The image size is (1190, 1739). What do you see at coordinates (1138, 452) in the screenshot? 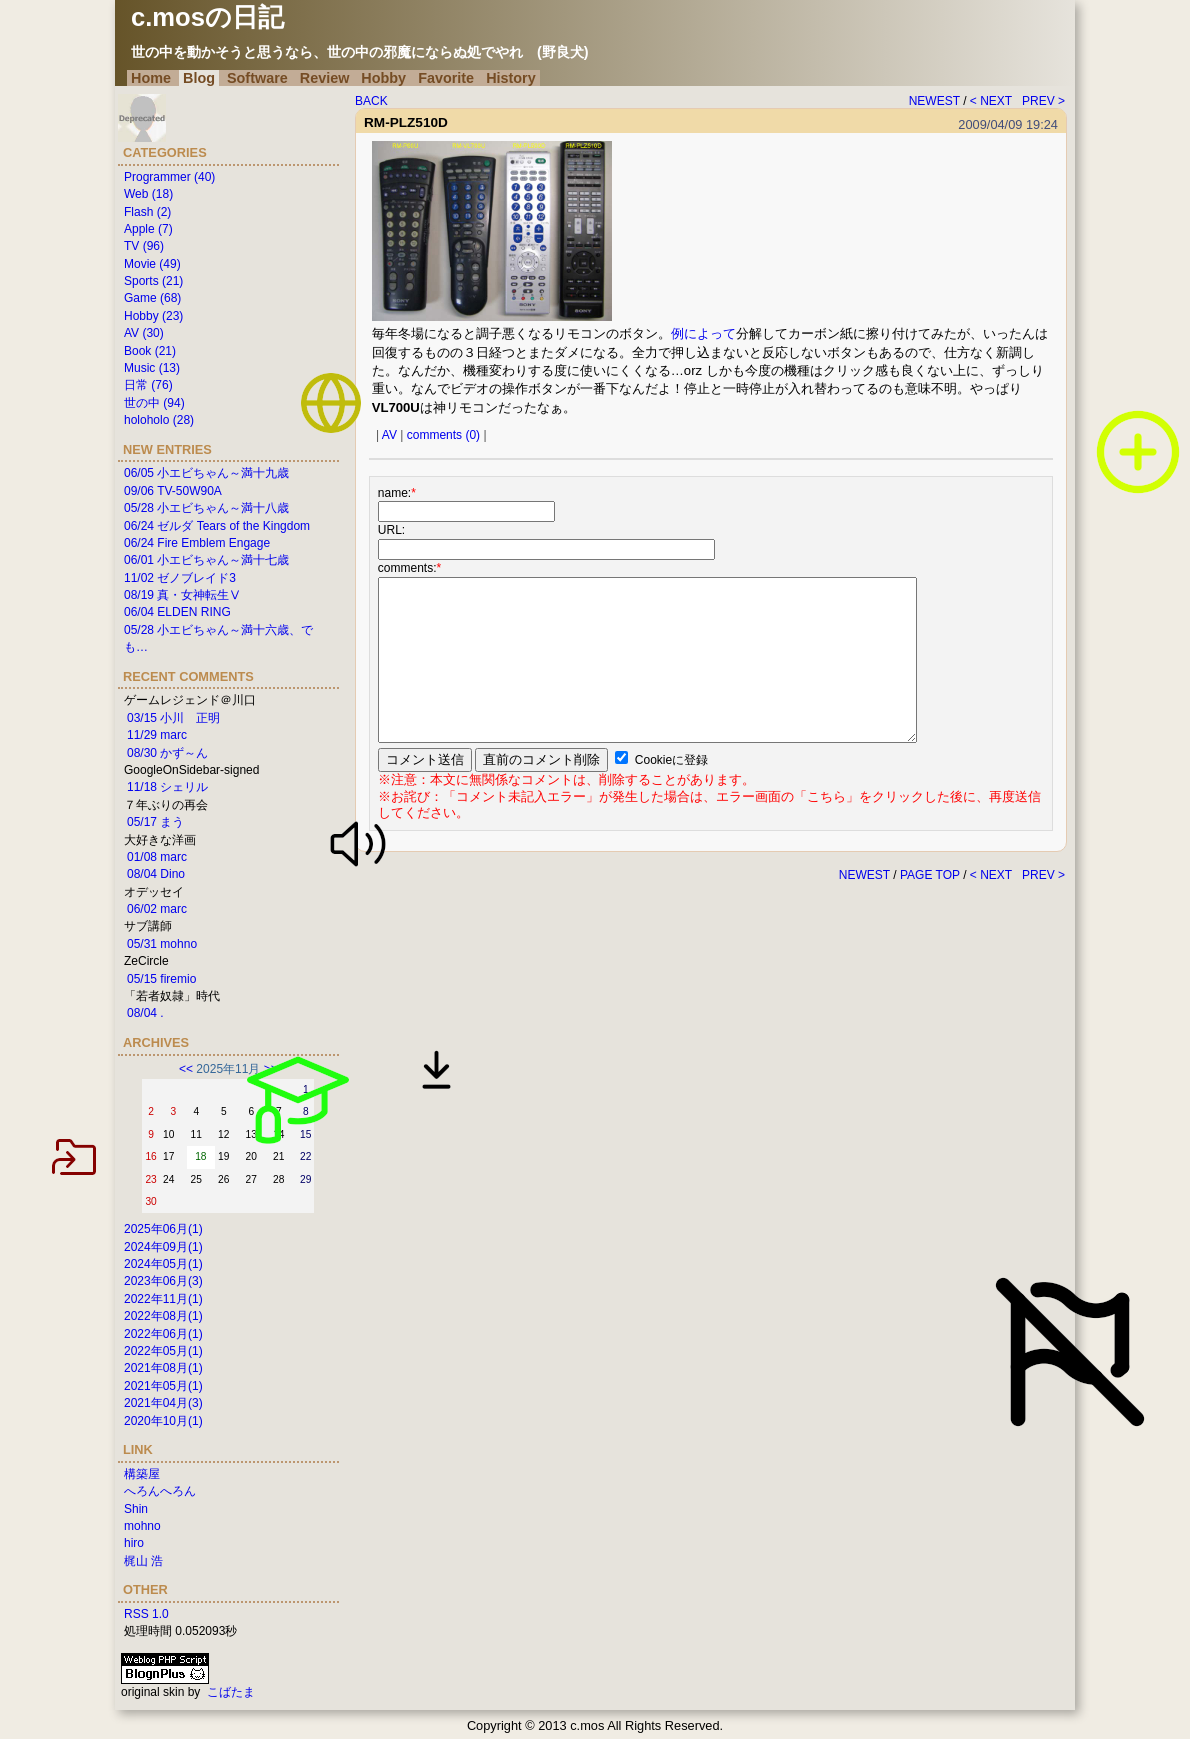
I see `add a new item` at bounding box center [1138, 452].